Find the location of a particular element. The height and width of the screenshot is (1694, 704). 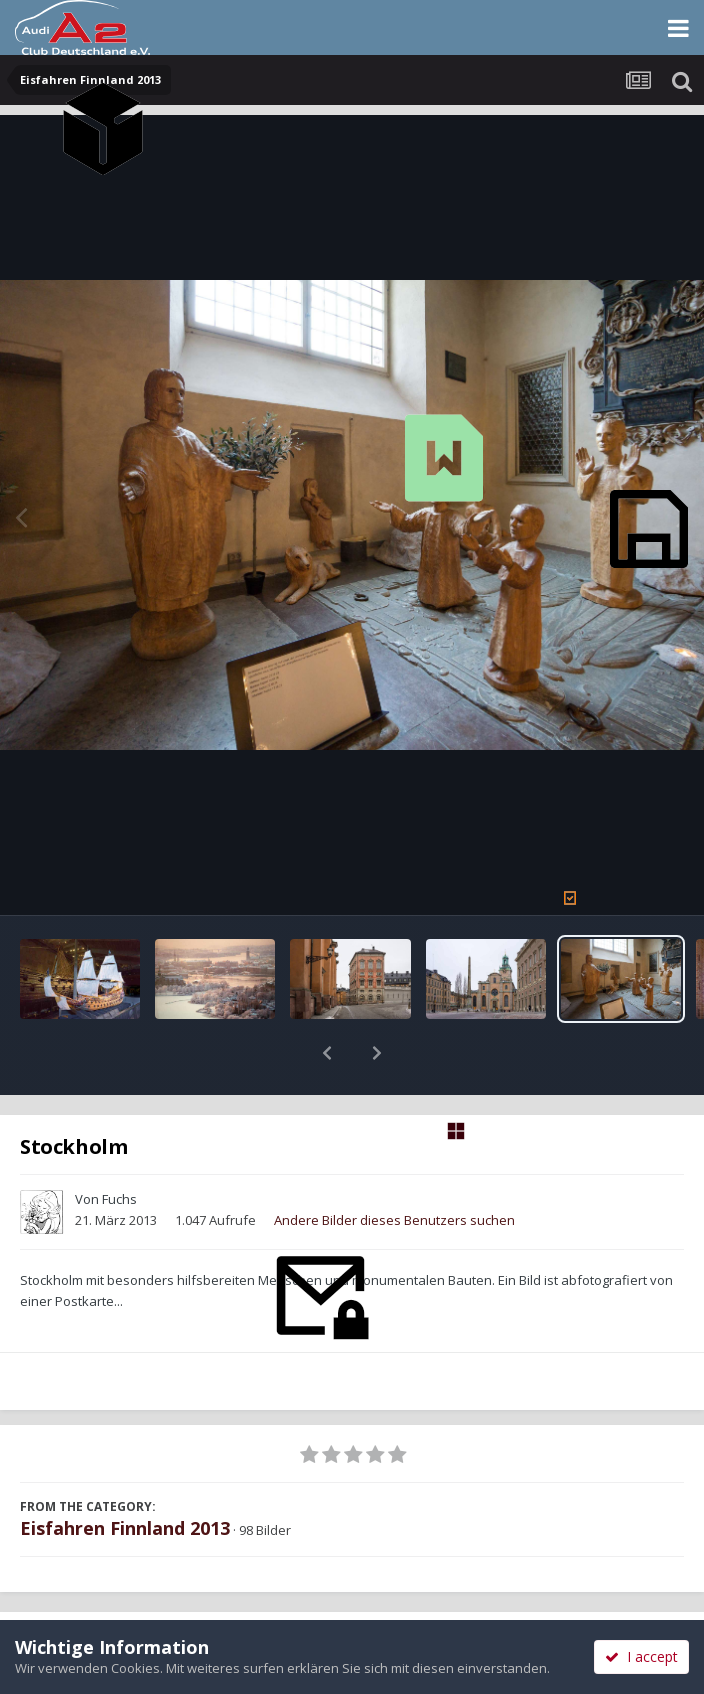

open a Microsoft Word document is located at coordinates (444, 458).